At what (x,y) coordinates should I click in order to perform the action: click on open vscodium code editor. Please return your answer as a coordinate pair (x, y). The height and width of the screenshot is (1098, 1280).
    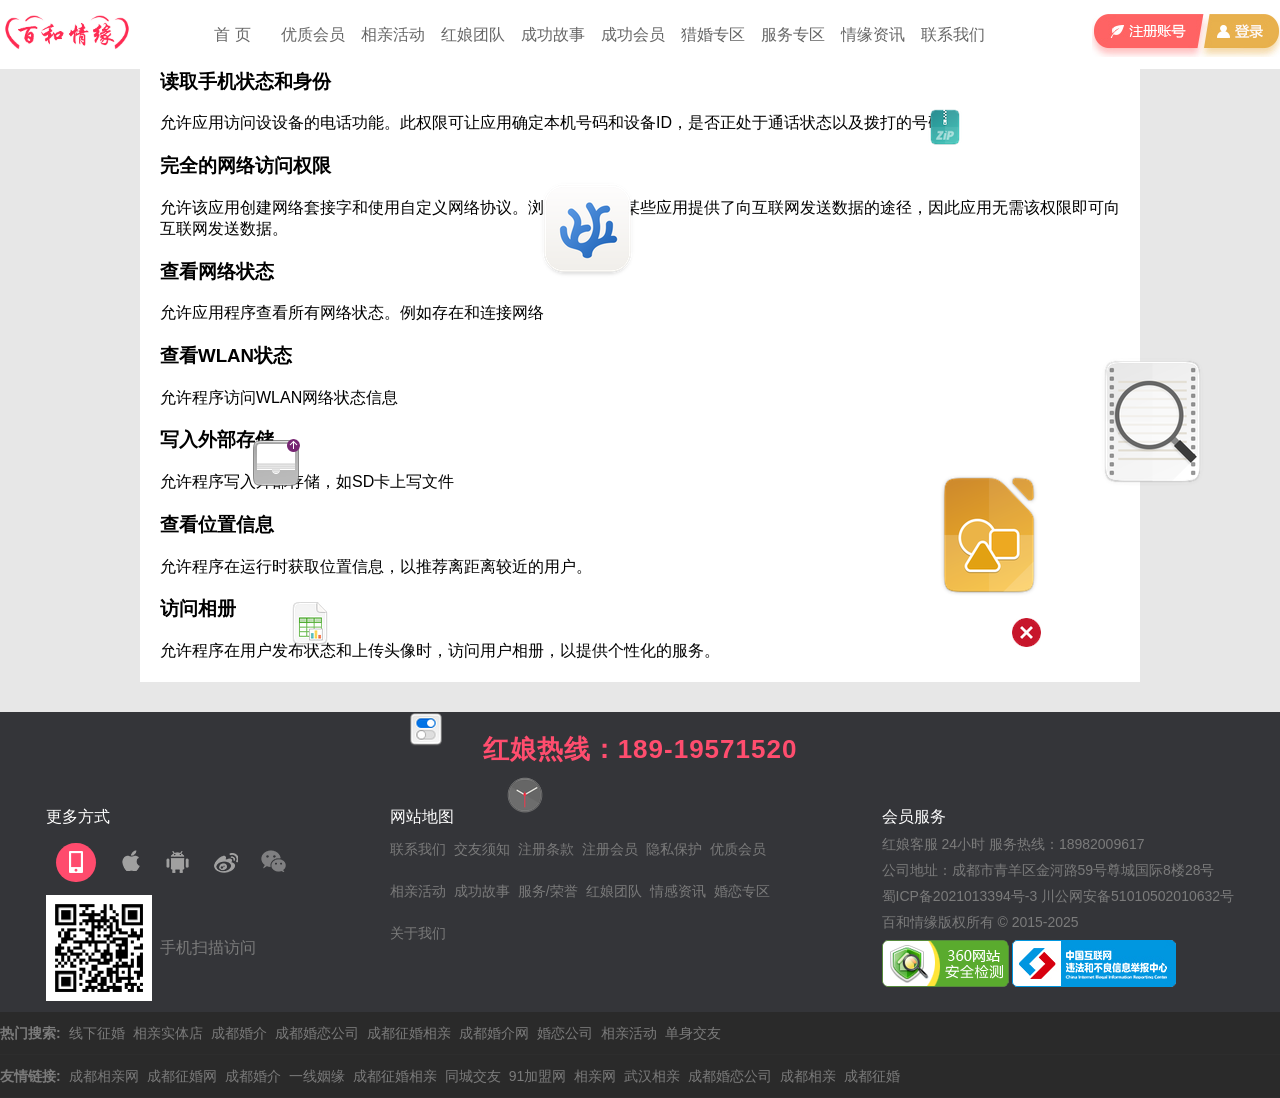
    Looking at the image, I should click on (587, 228).